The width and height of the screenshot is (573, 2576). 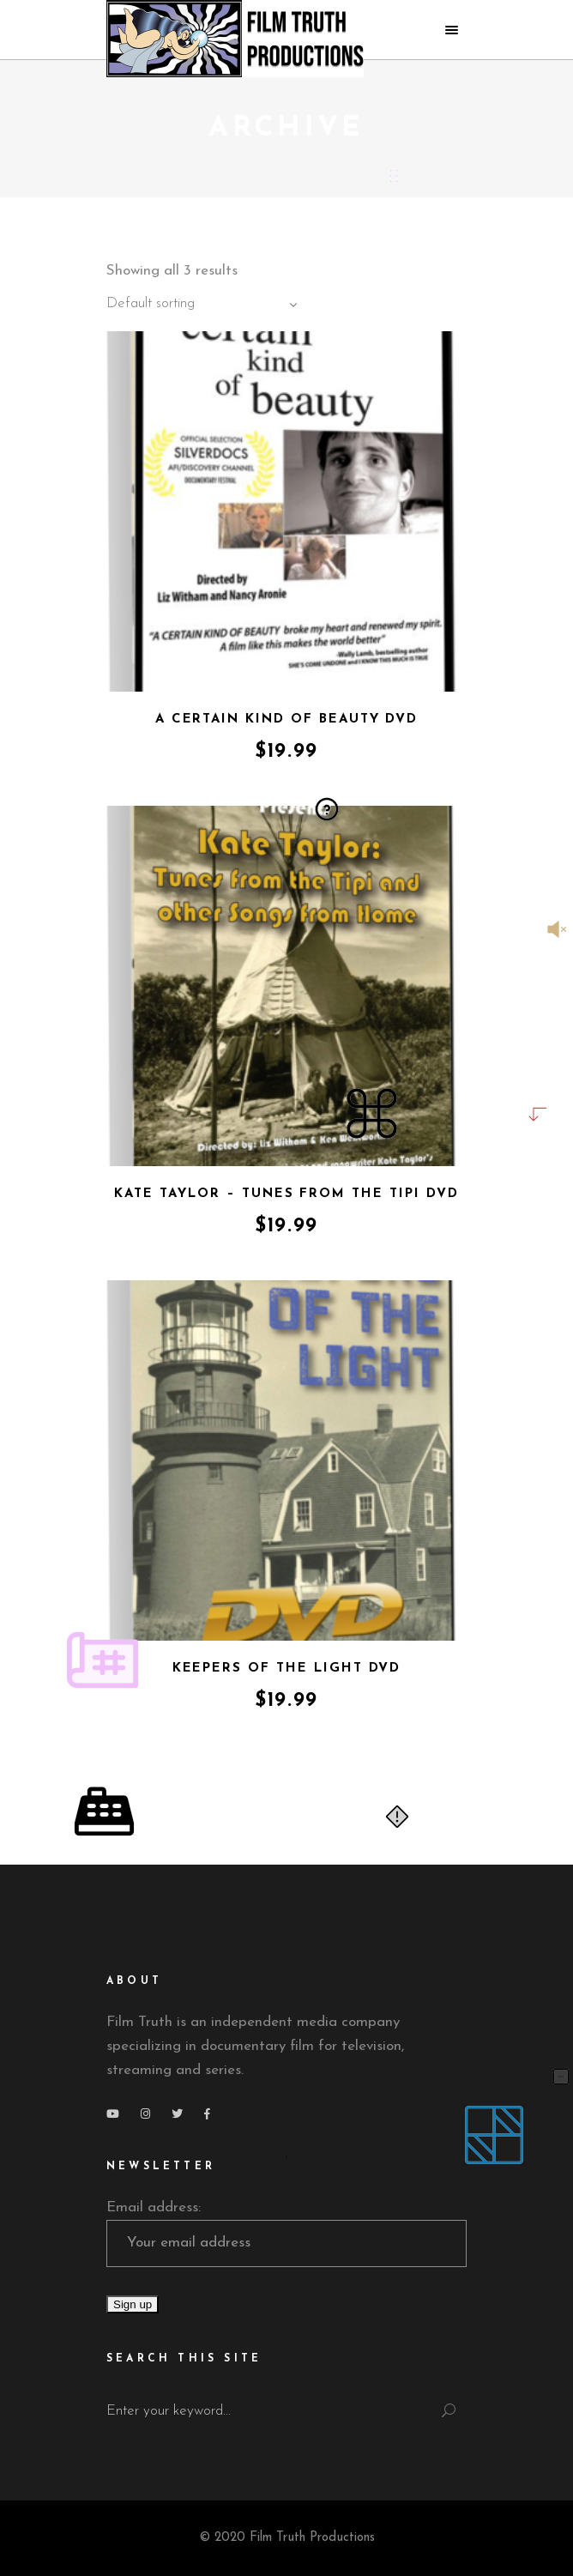 What do you see at coordinates (397, 1817) in the screenshot?
I see `indicates a warning or caution state` at bounding box center [397, 1817].